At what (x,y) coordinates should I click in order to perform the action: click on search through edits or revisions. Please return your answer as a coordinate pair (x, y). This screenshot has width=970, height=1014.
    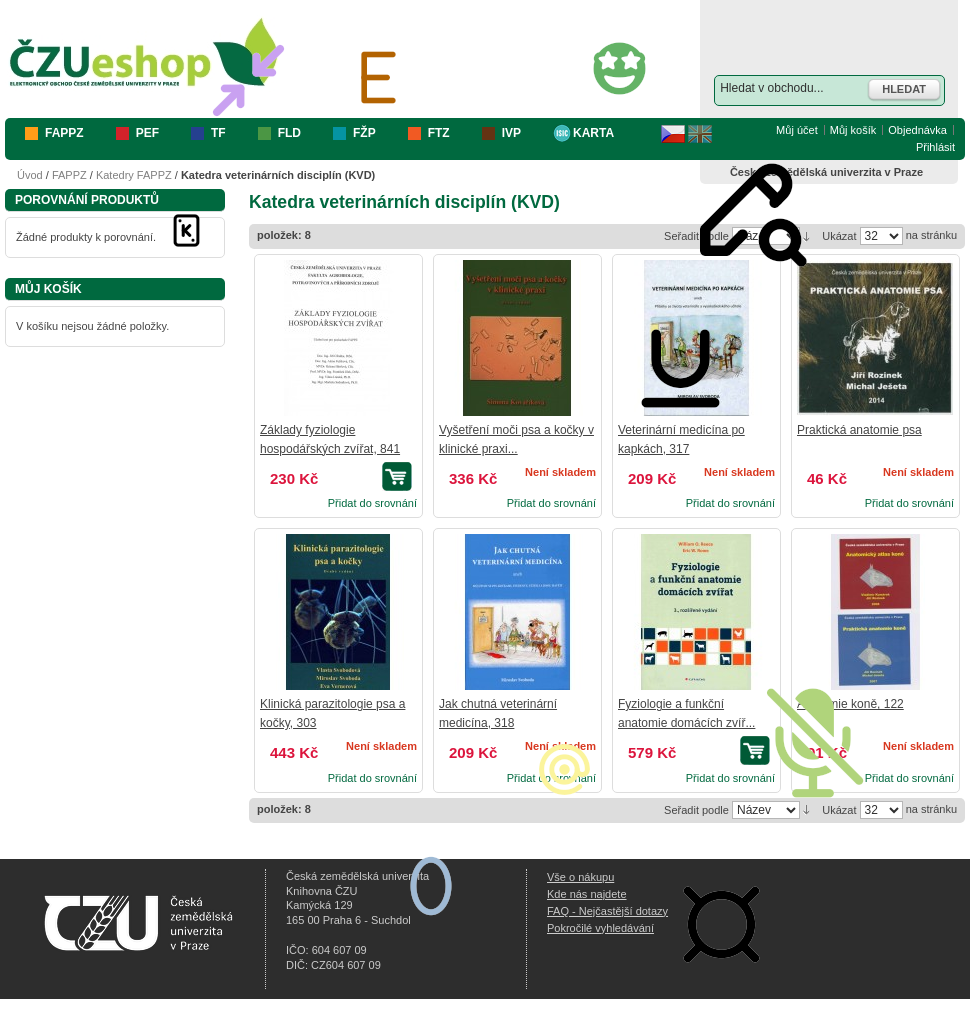
    Looking at the image, I should click on (748, 208).